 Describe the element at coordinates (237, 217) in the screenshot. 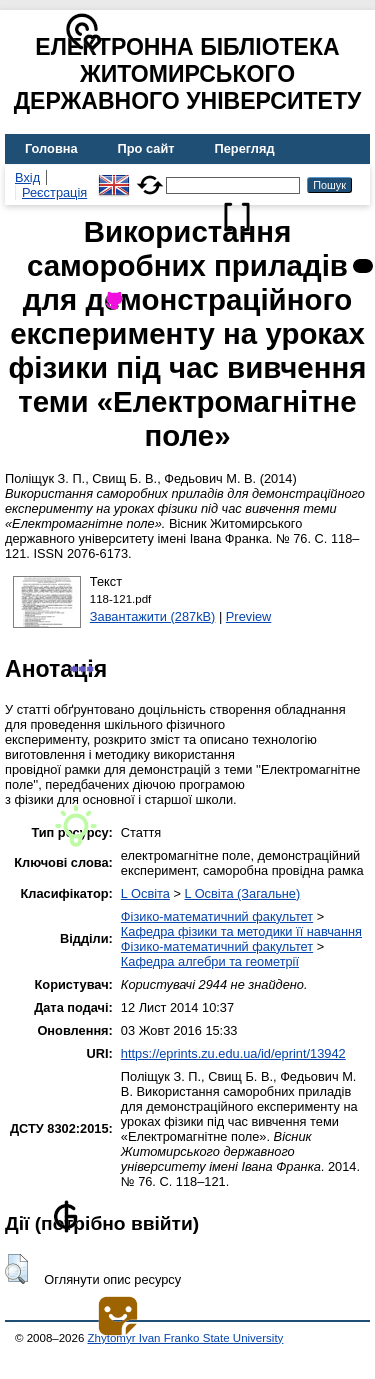

I see `insert code or text brackets` at that location.